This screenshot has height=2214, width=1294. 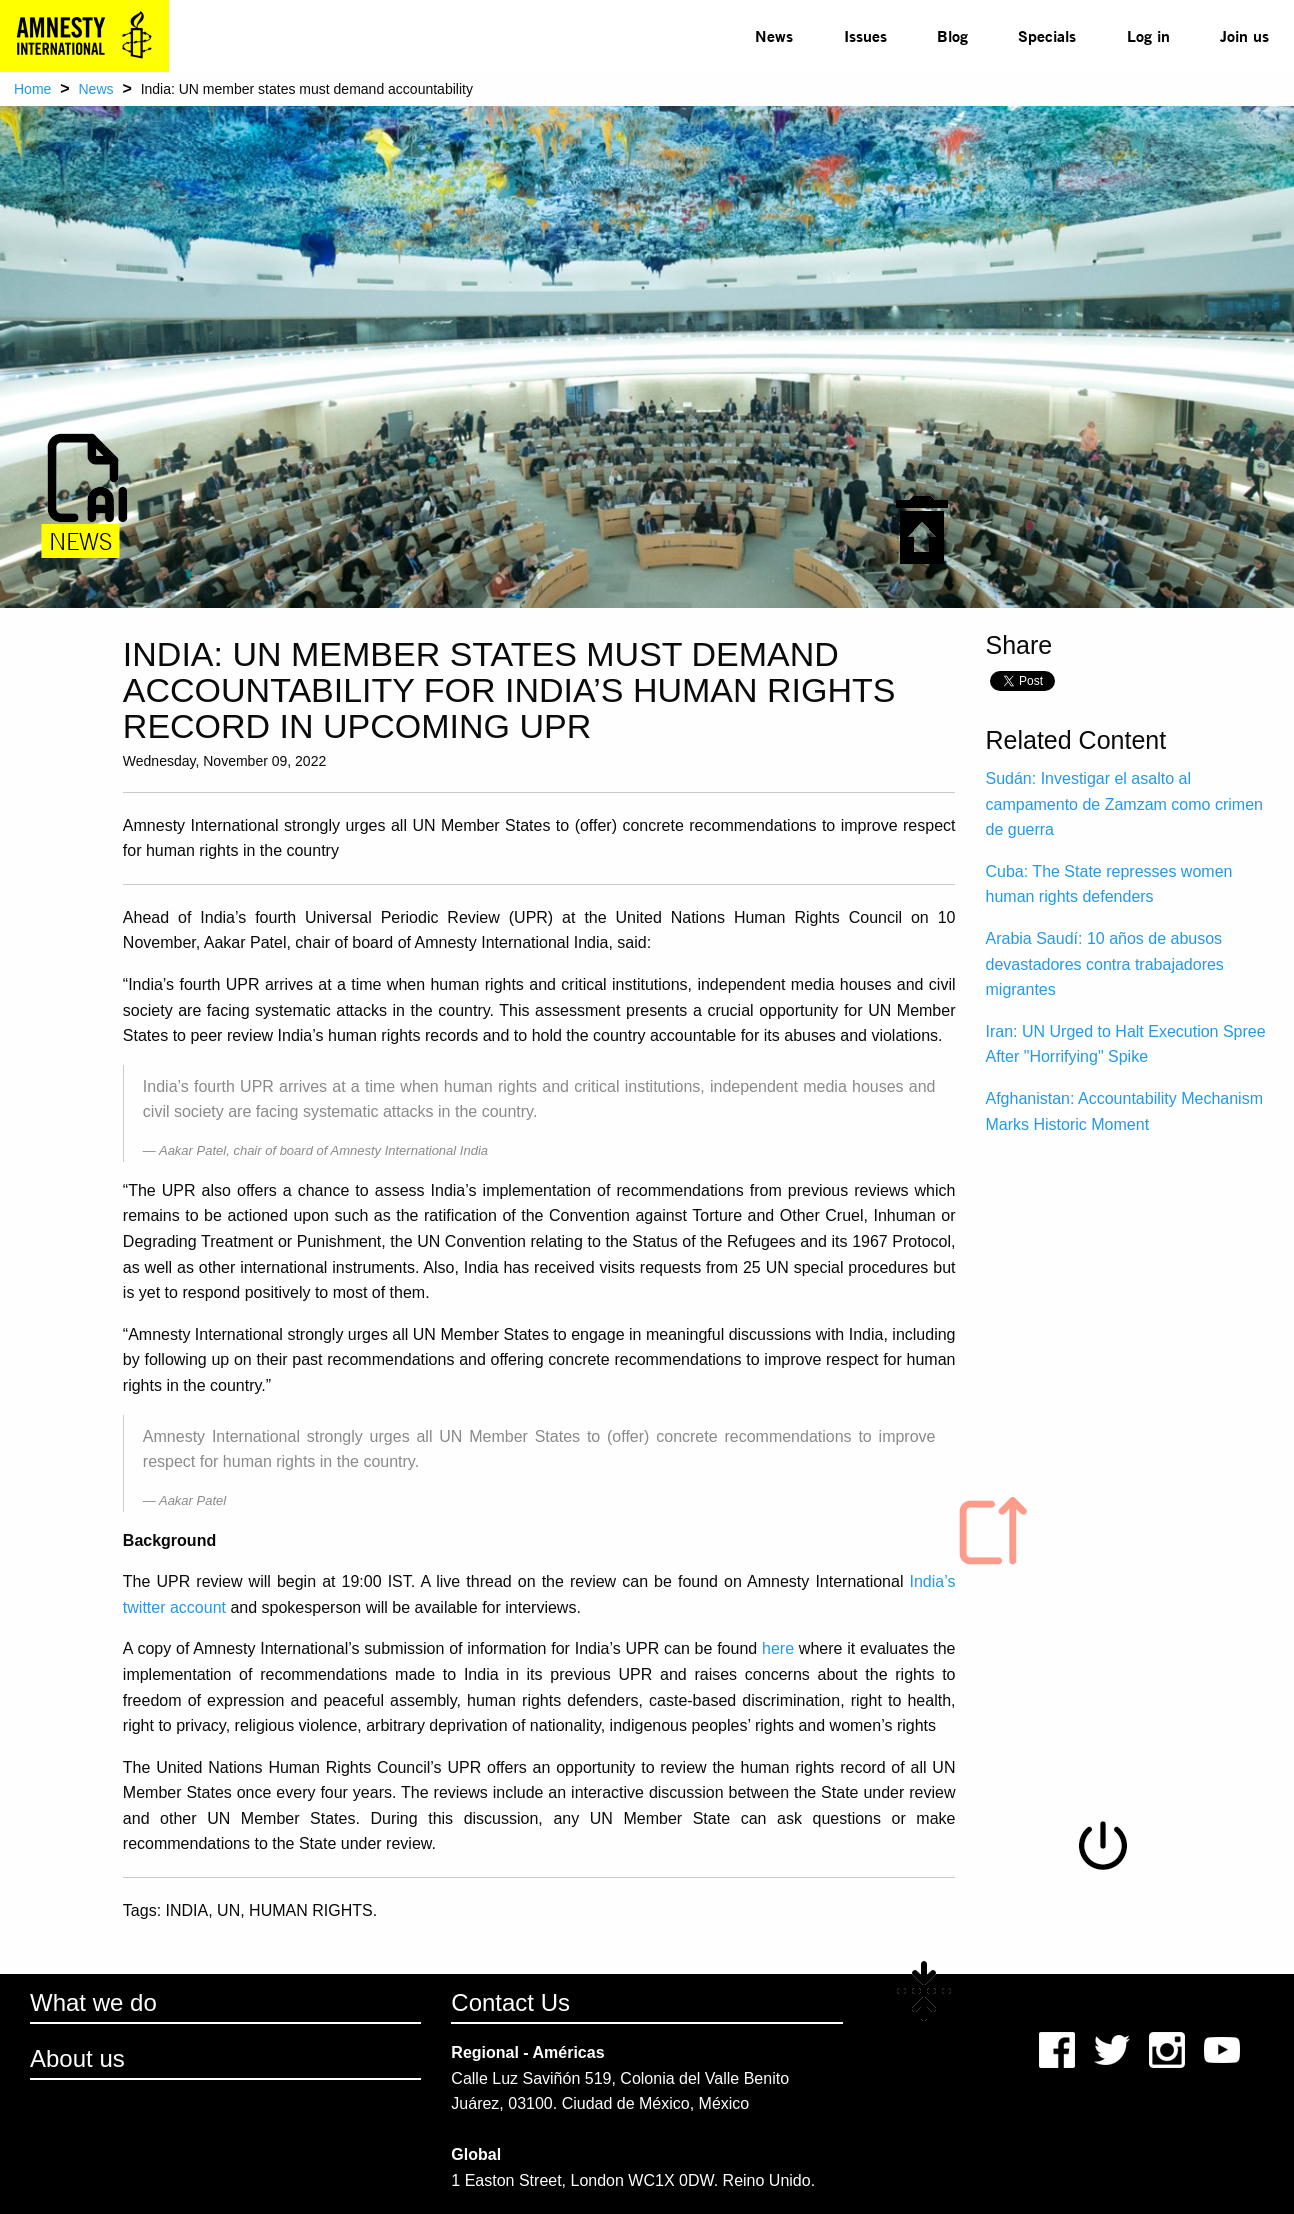 I want to click on auto-fit content to top edge, so click(x=991, y=1532).